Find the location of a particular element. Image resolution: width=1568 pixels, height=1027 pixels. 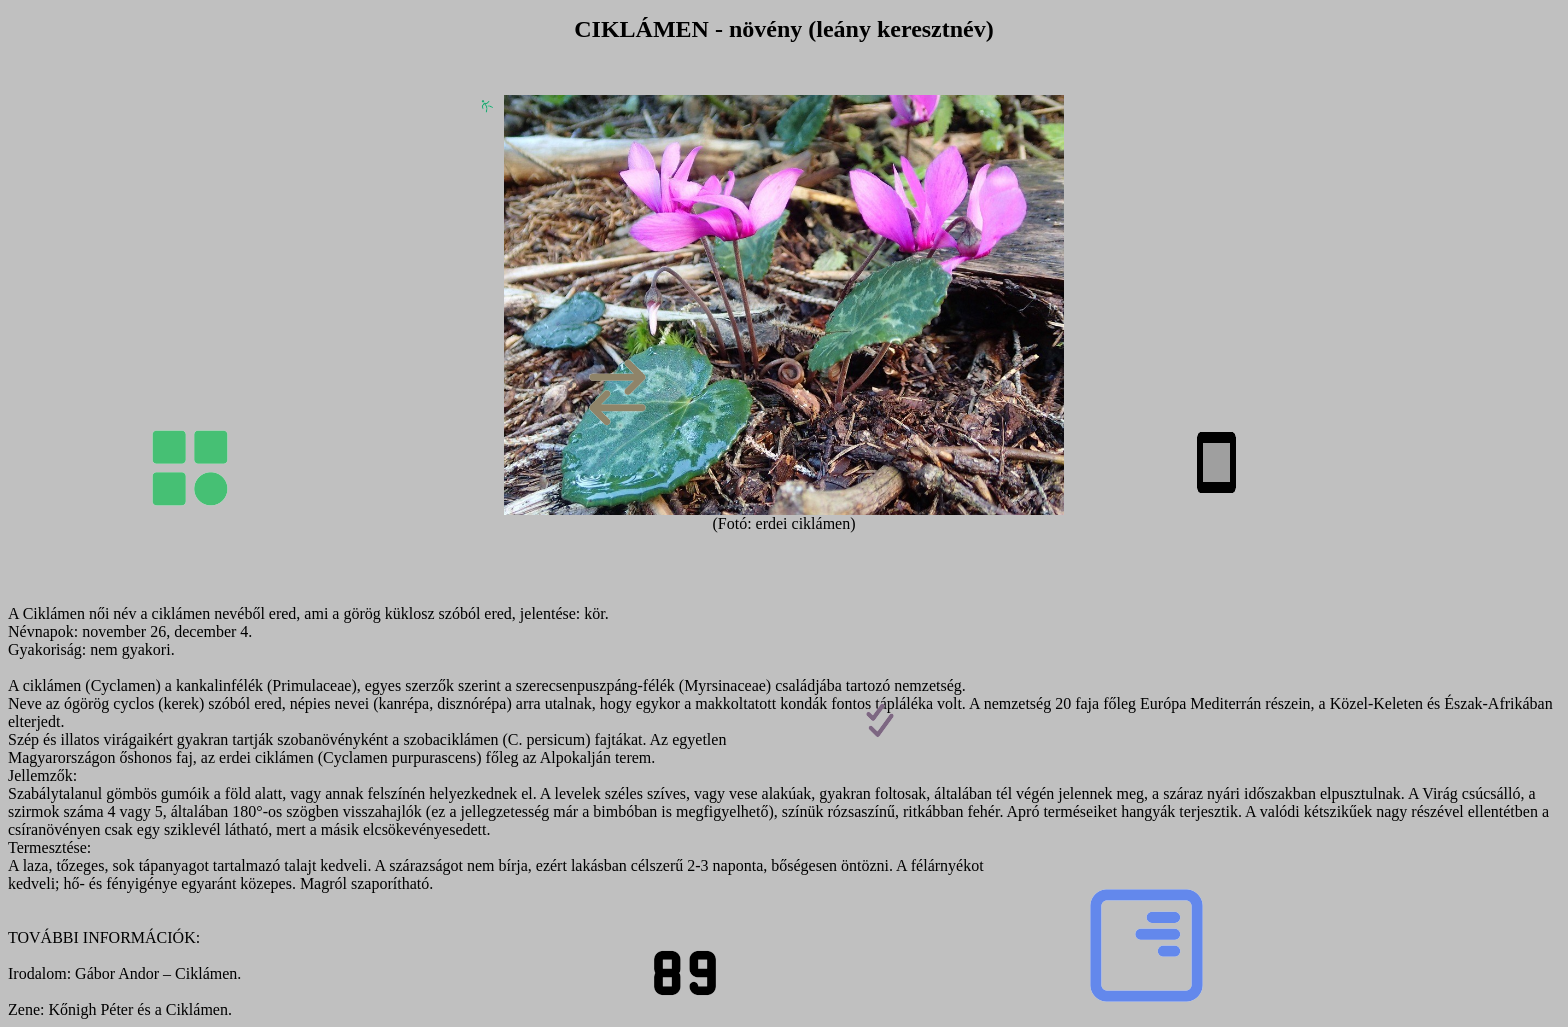

indicates message has been read is located at coordinates (880, 721).